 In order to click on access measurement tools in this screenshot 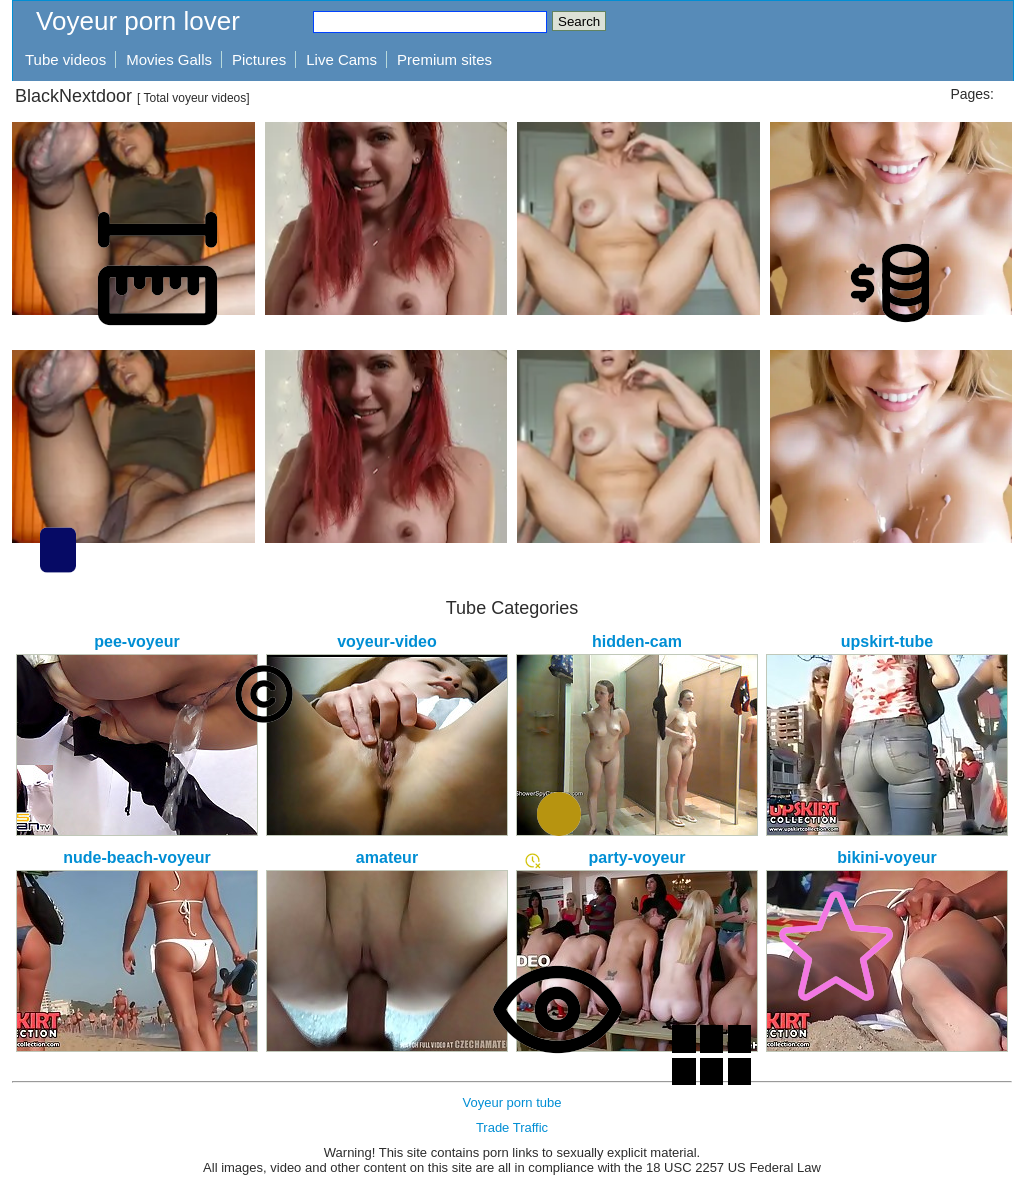, I will do `click(157, 271)`.